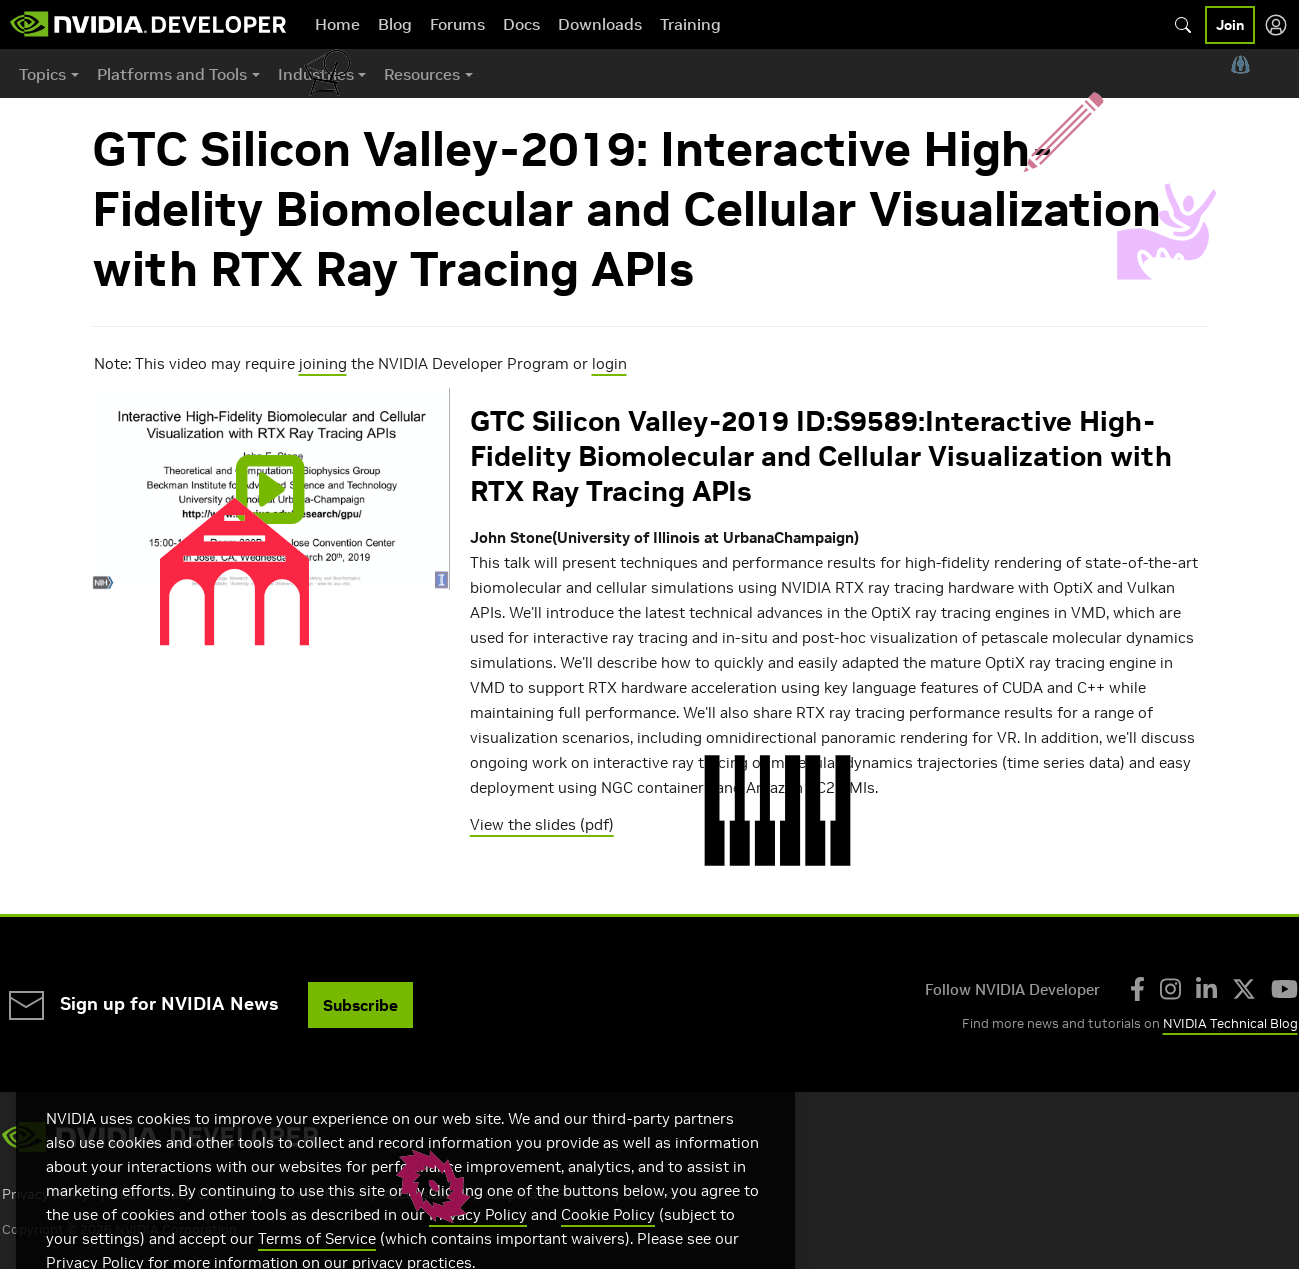 The image size is (1299, 1269). I want to click on craft or upgrade saw-type weapons, so click(433, 1186).